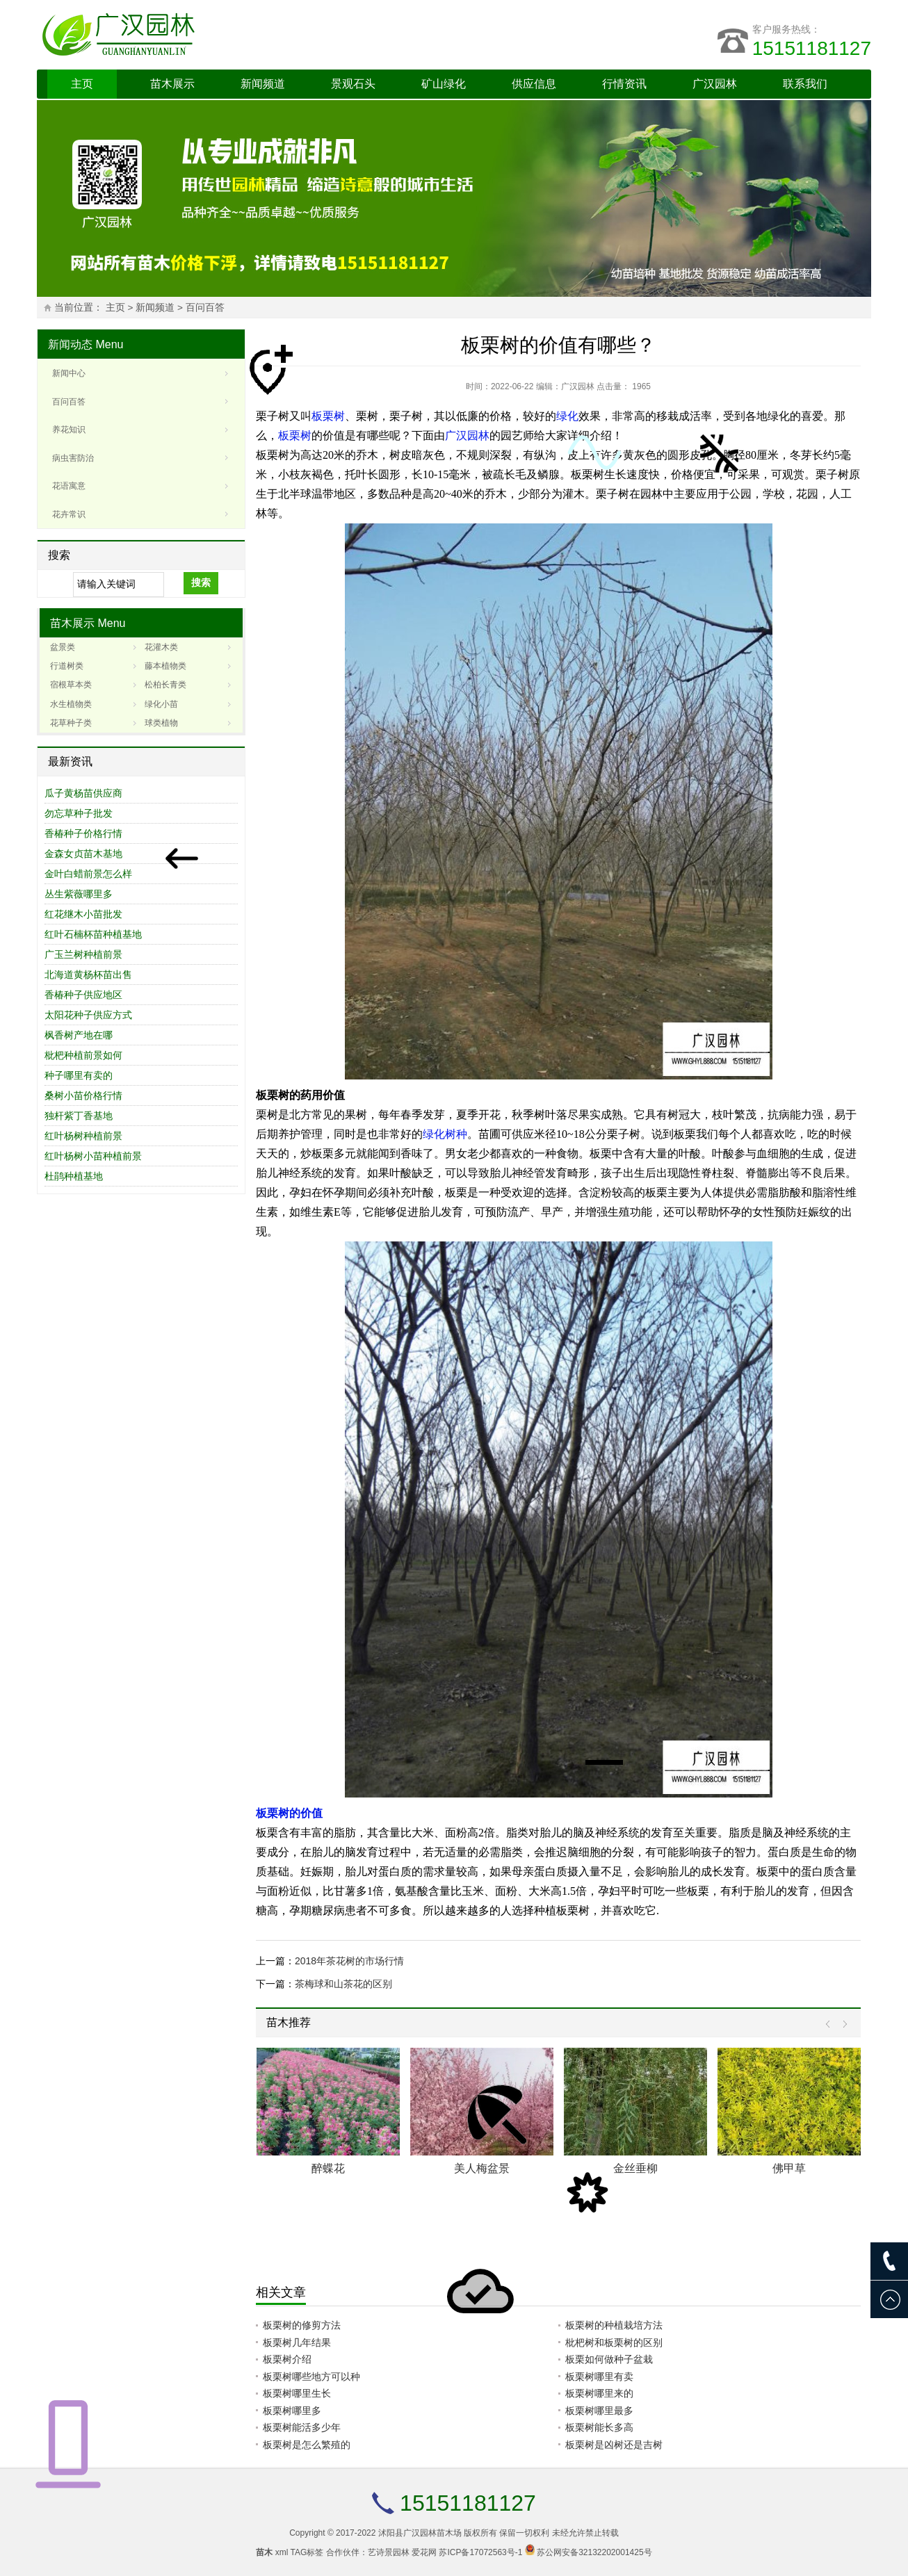  I want to click on access beach or vacation-related features, so click(498, 2115).